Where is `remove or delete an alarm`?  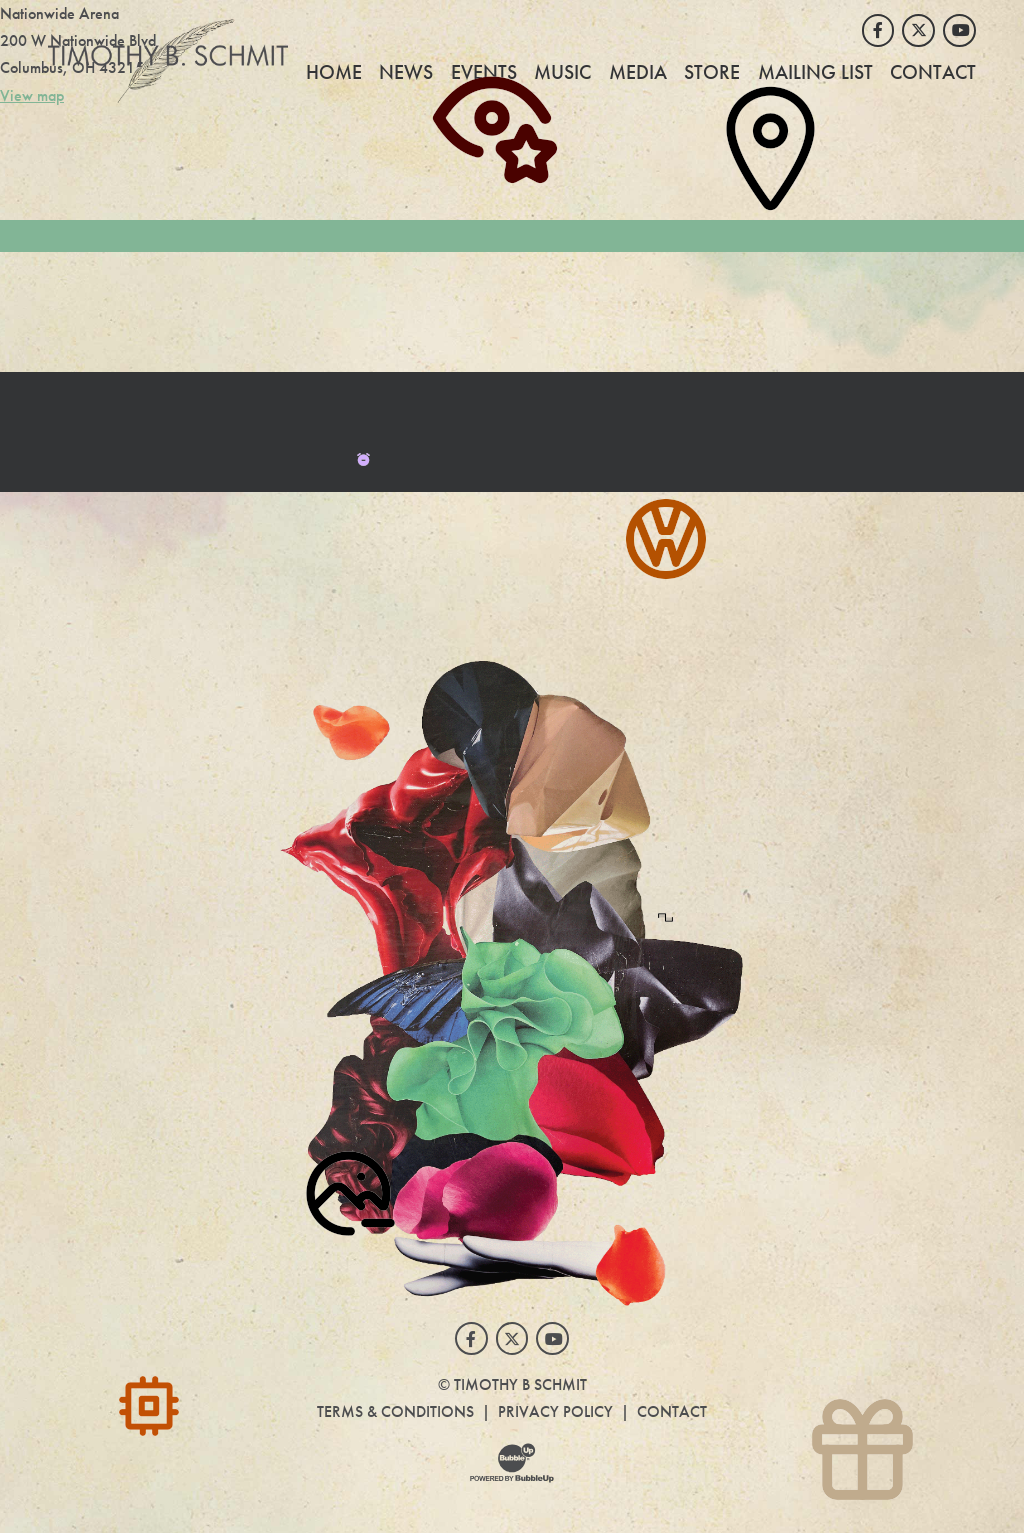 remove or delete an alarm is located at coordinates (363, 459).